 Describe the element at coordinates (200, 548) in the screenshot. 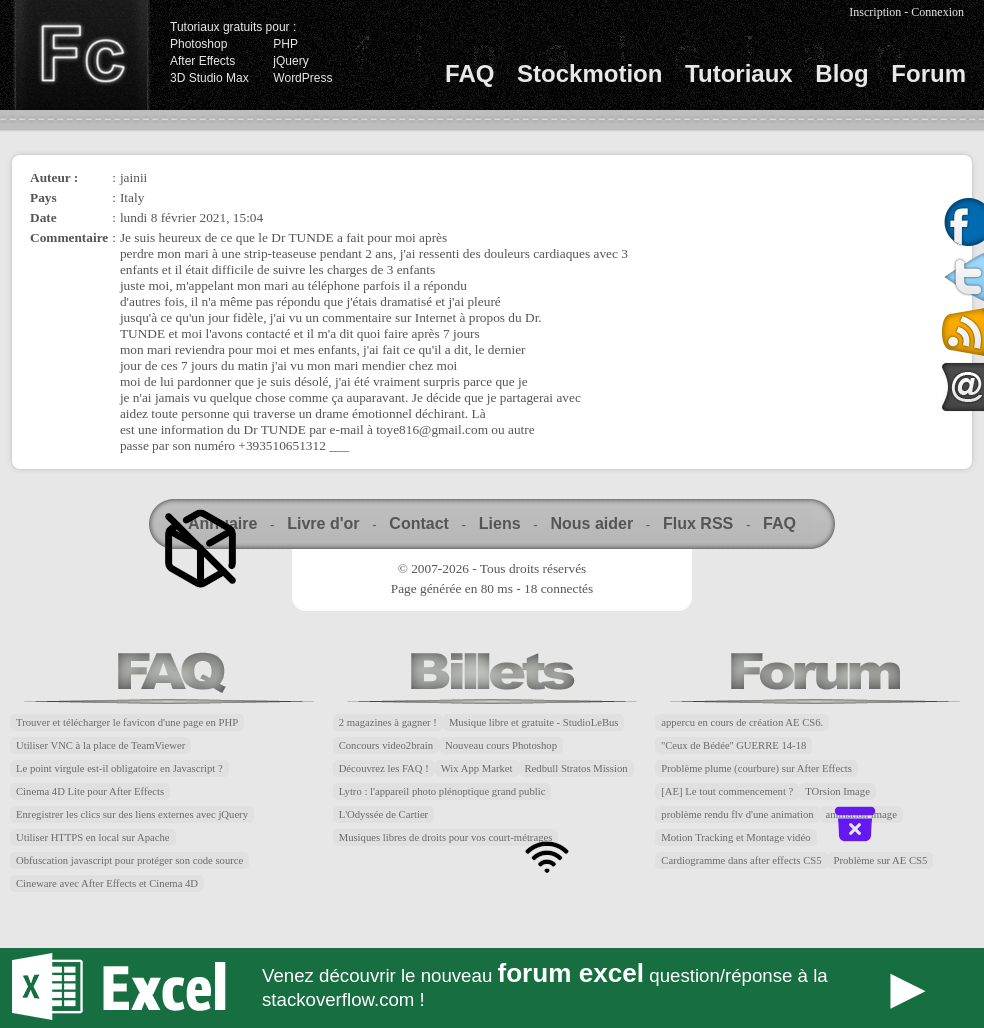

I see `3D view disabled or unavailable` at that location.